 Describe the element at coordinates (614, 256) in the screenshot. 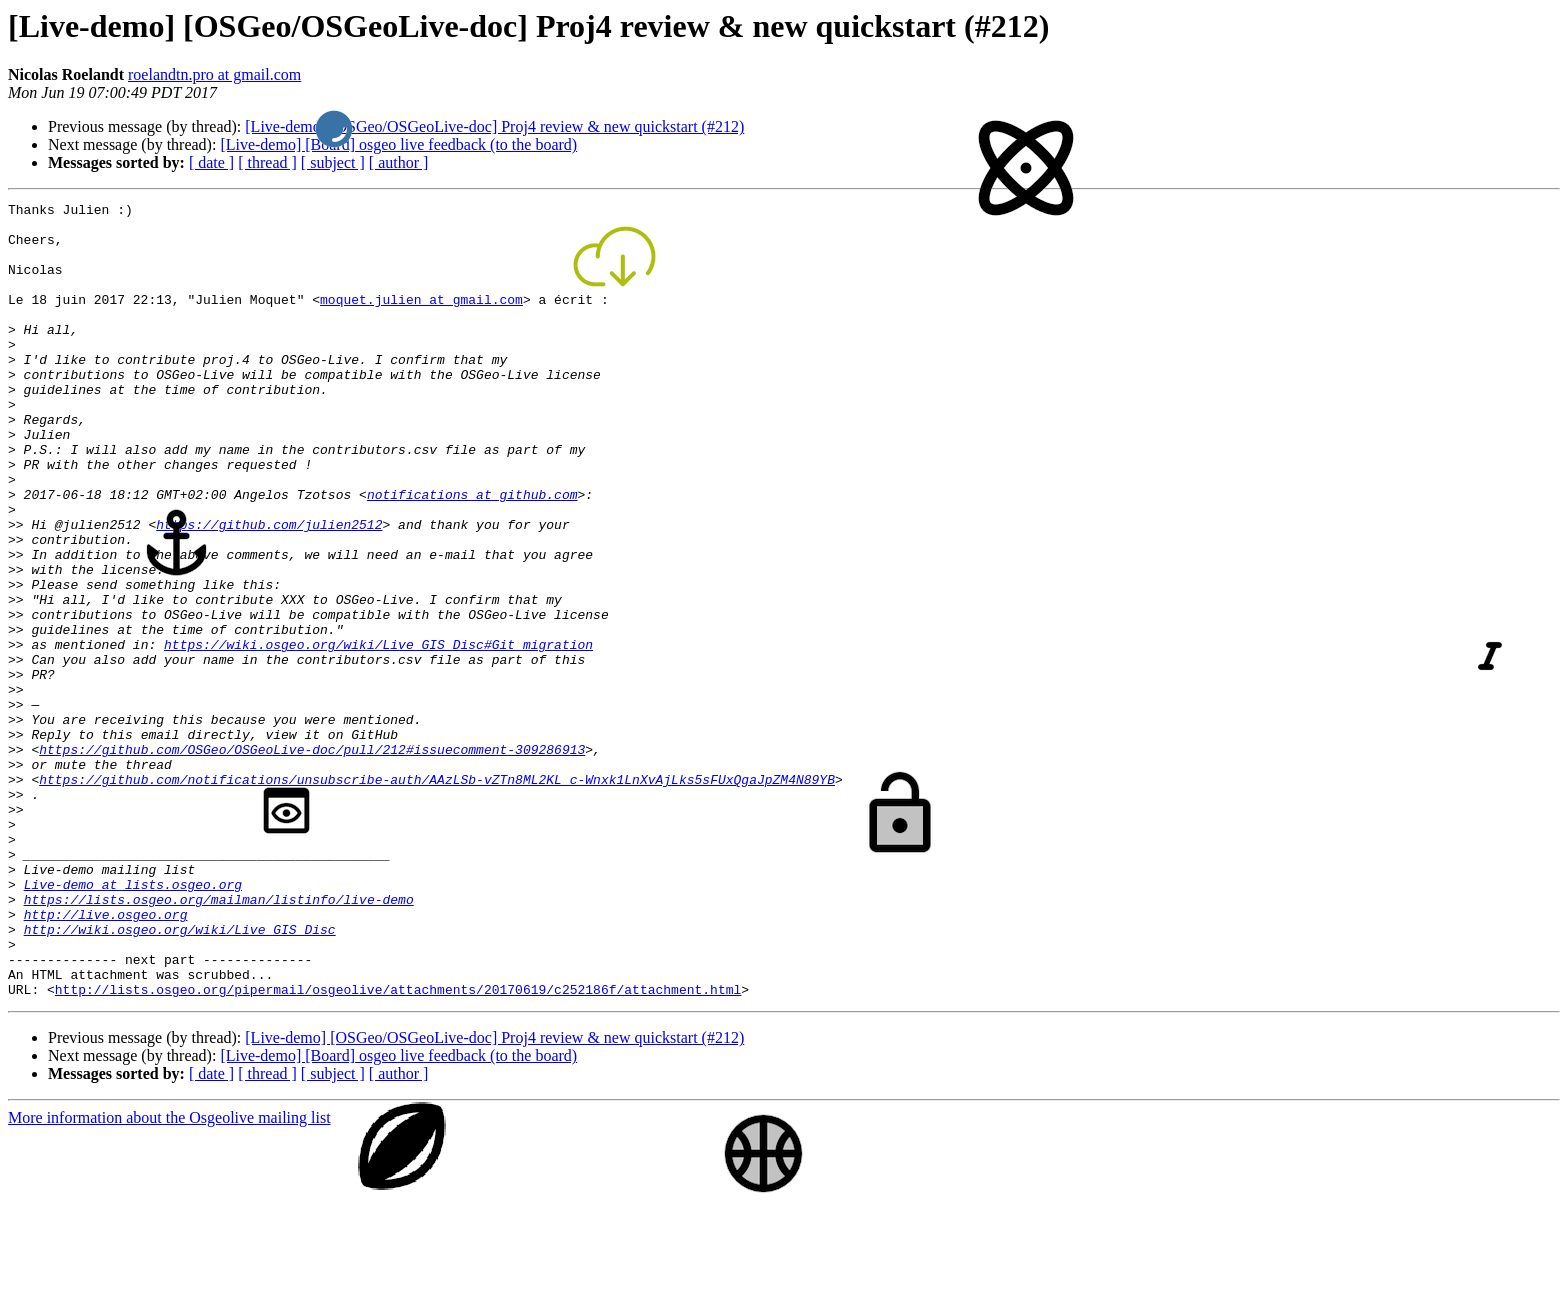

I see `download from cloud storage` at that location.